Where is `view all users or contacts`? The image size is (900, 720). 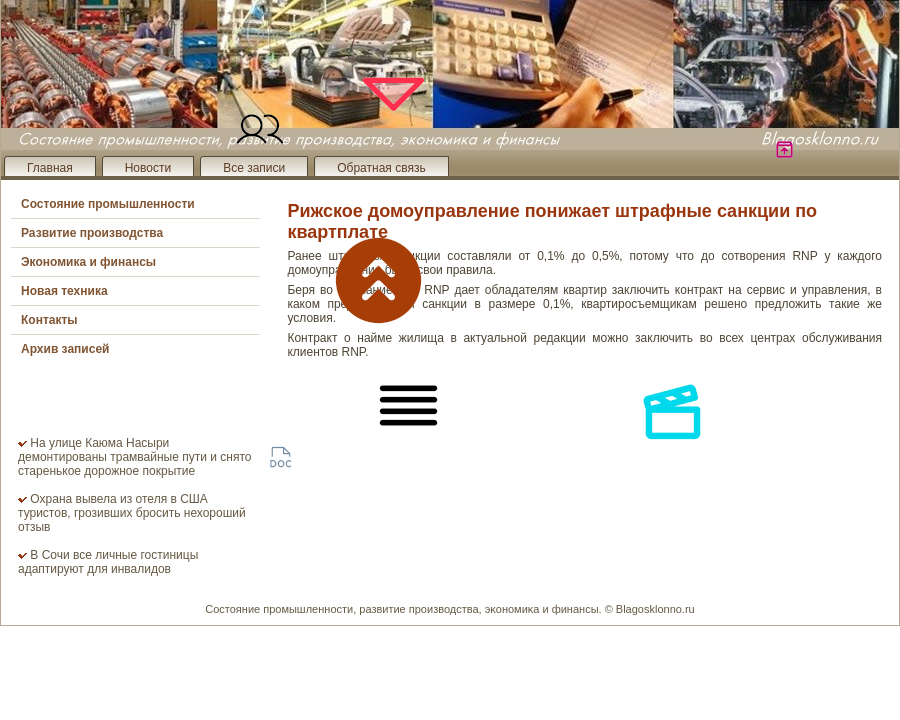
view all users or contacts is located at coordinates (260, 129).